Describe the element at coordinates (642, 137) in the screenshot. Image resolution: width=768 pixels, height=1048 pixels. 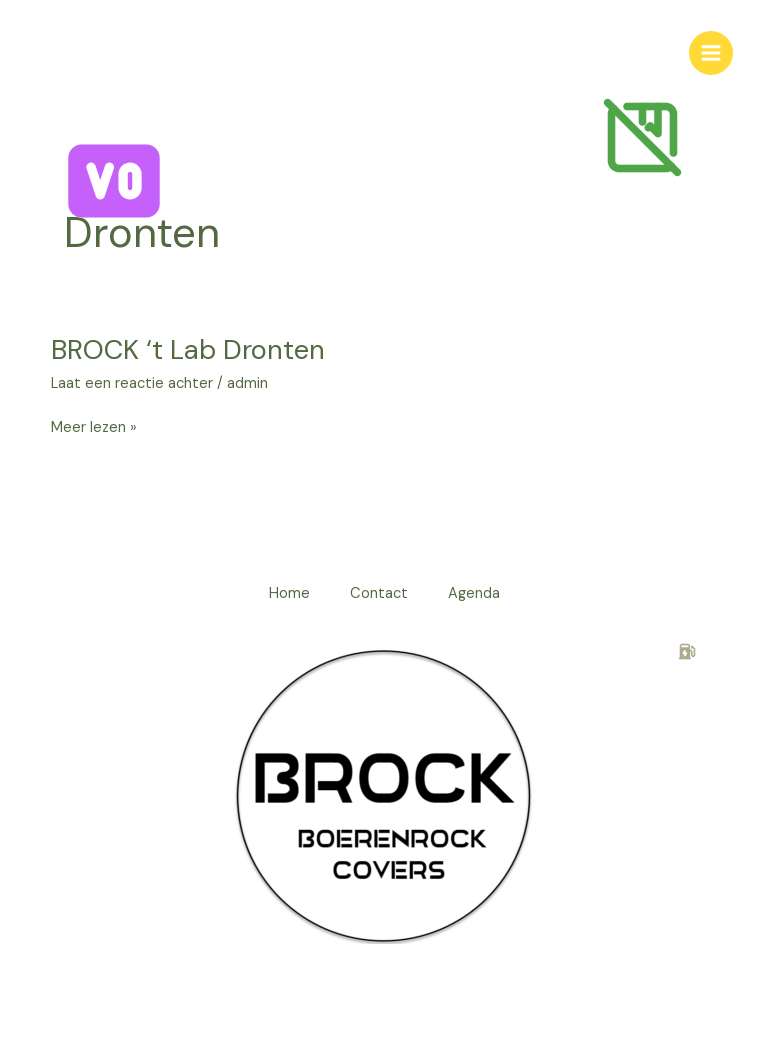
I see `album or collection unavailable` at that location.